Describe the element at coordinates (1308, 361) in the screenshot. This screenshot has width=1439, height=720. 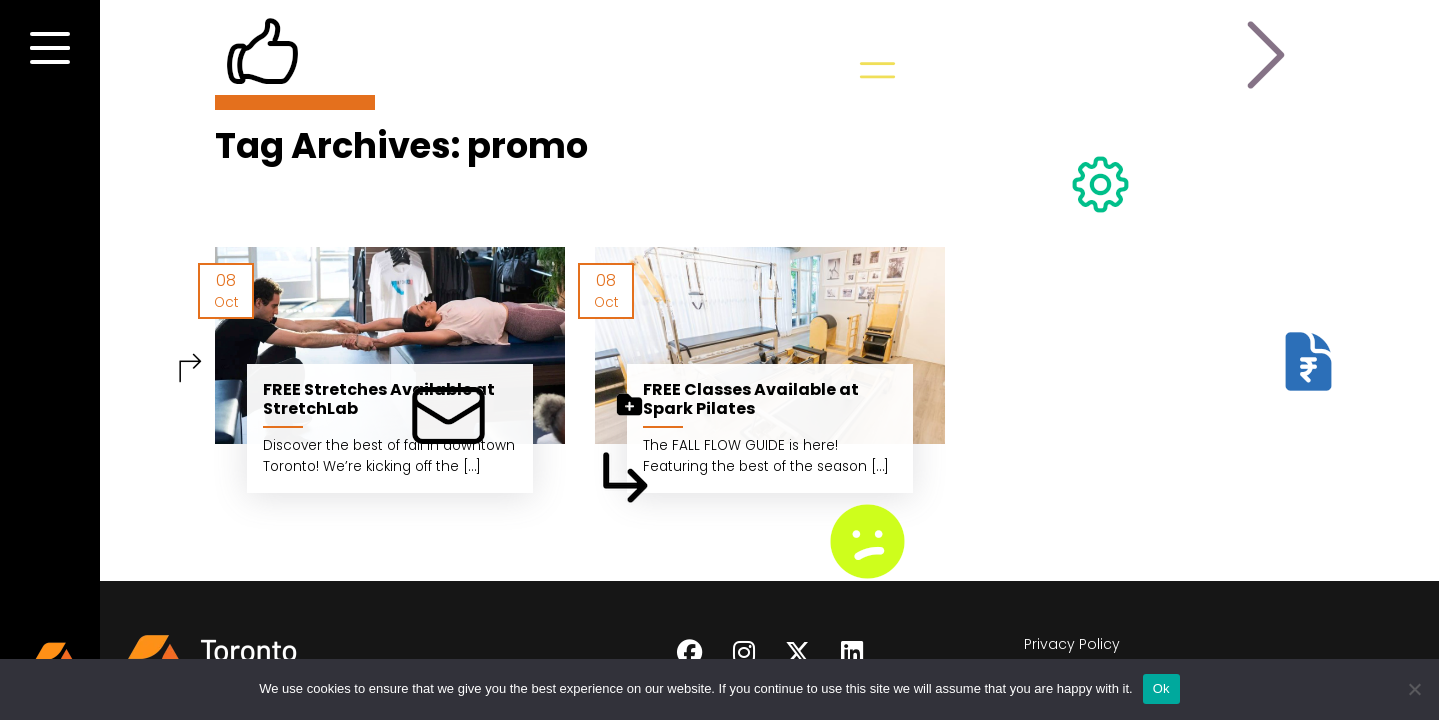
I see `view invoice or billing document in rupees` at that location.